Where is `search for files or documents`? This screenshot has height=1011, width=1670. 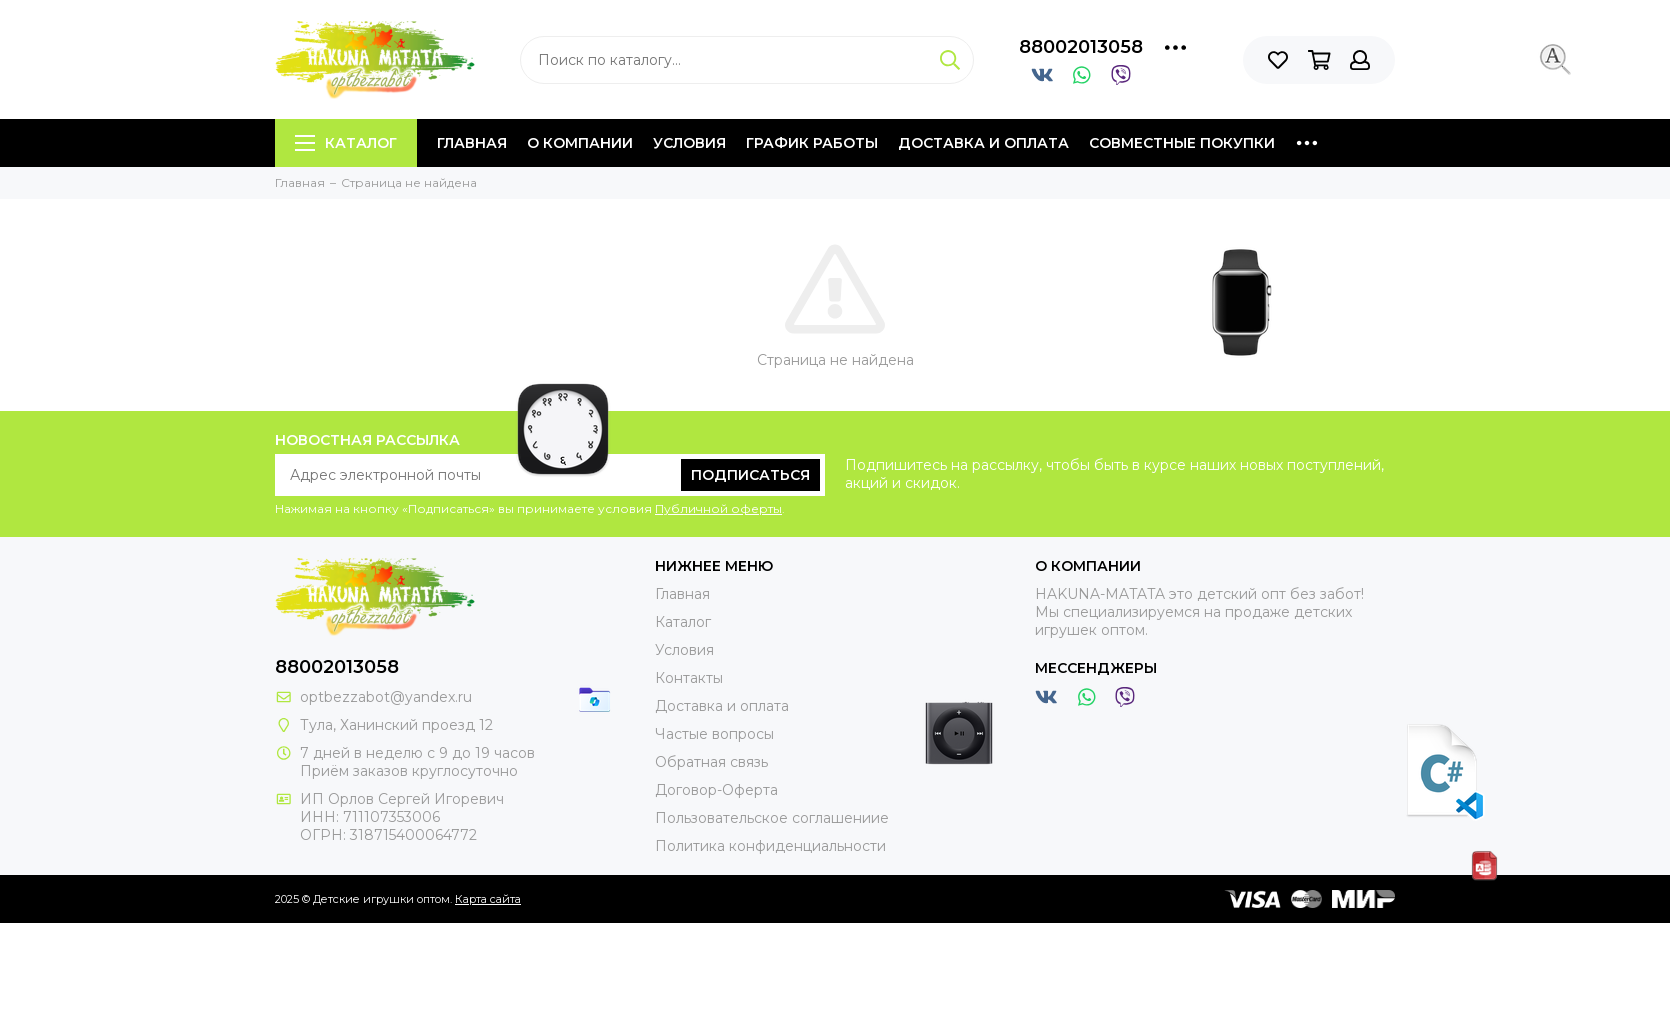
search for files or documents is located at coordinates (1555, 59).